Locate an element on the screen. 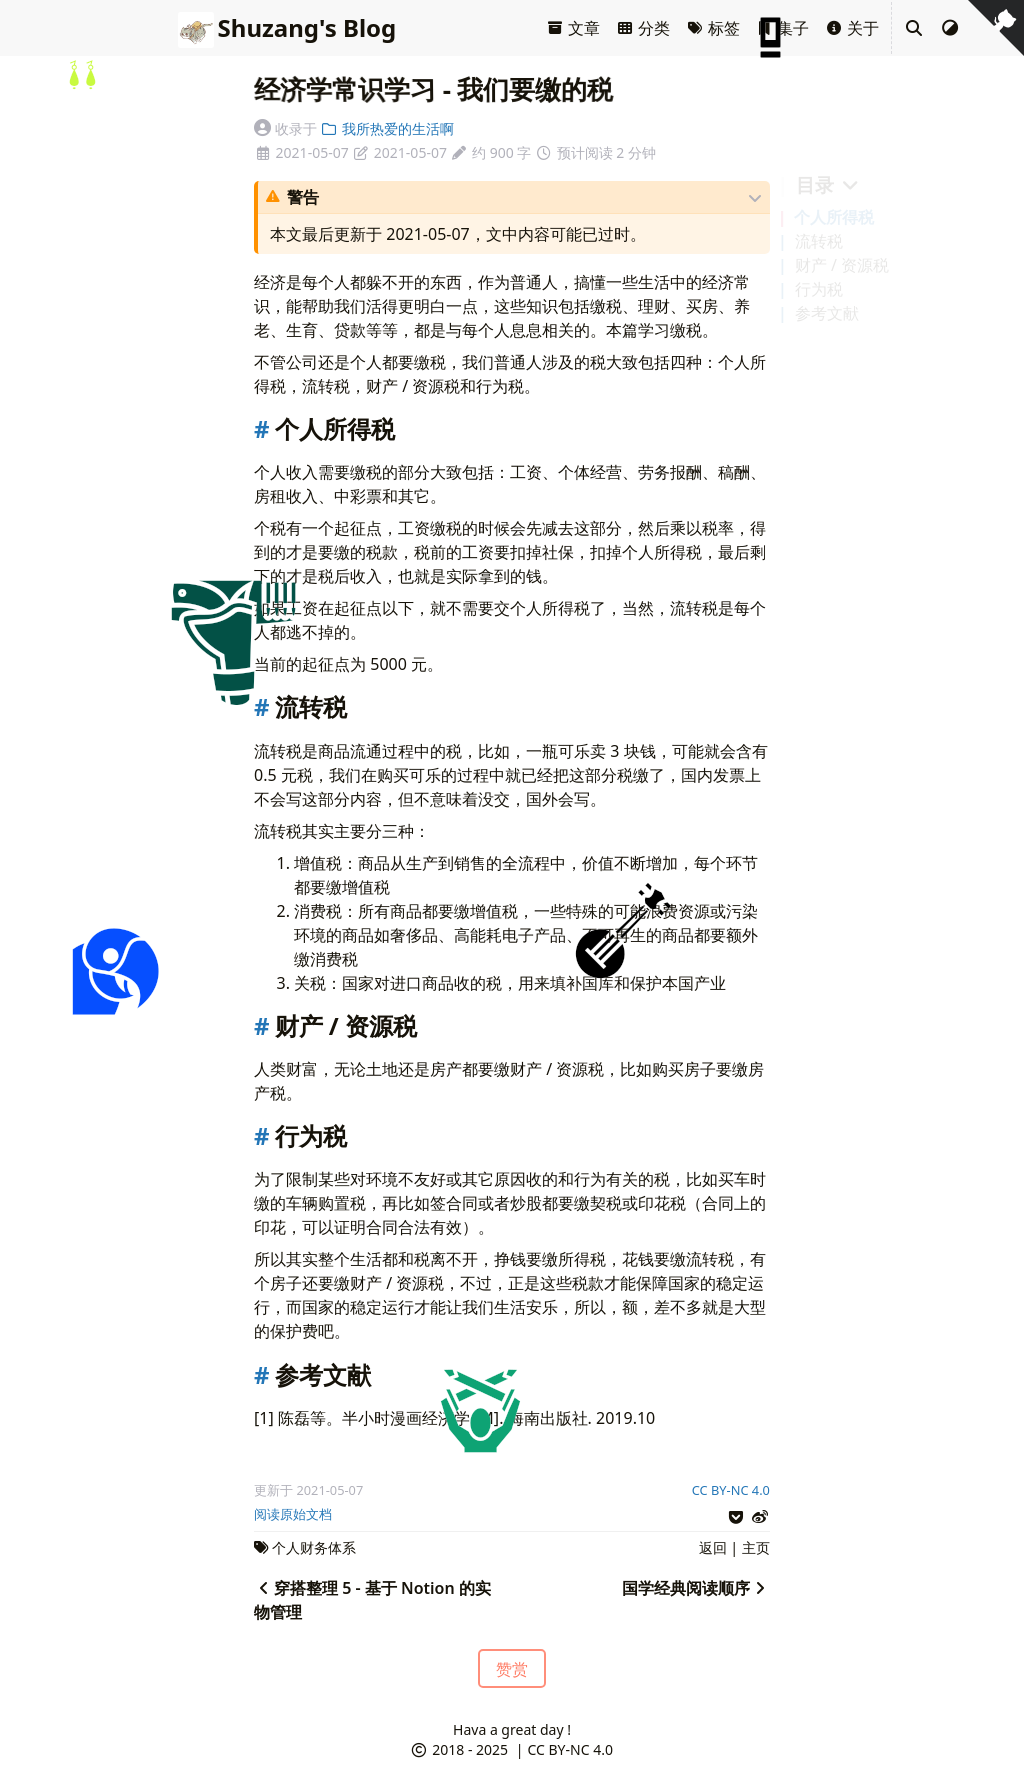 The image size is (1024, 1776). select parrot as your avatar or character is located at coordinates (115, 971).